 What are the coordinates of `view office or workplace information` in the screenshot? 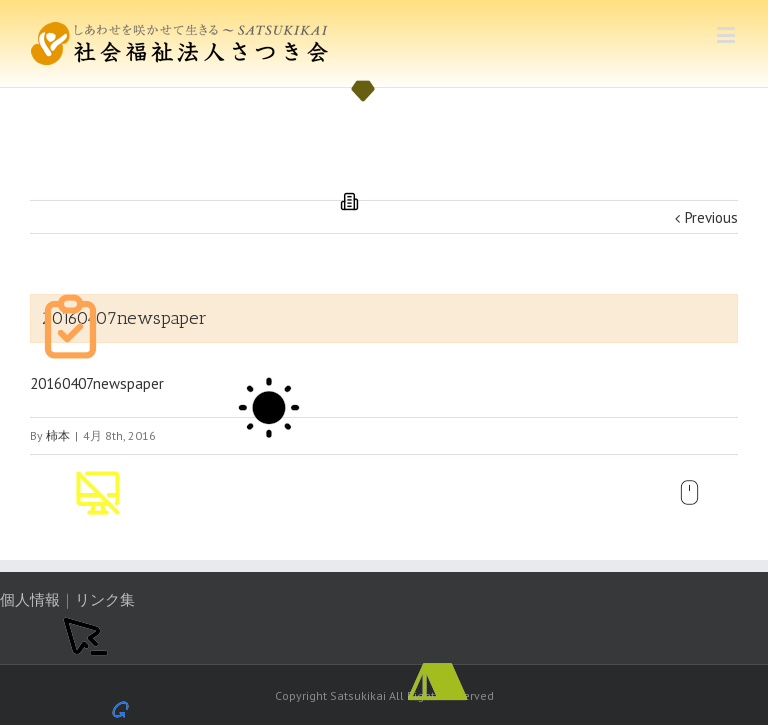 It's located at (349, 201).